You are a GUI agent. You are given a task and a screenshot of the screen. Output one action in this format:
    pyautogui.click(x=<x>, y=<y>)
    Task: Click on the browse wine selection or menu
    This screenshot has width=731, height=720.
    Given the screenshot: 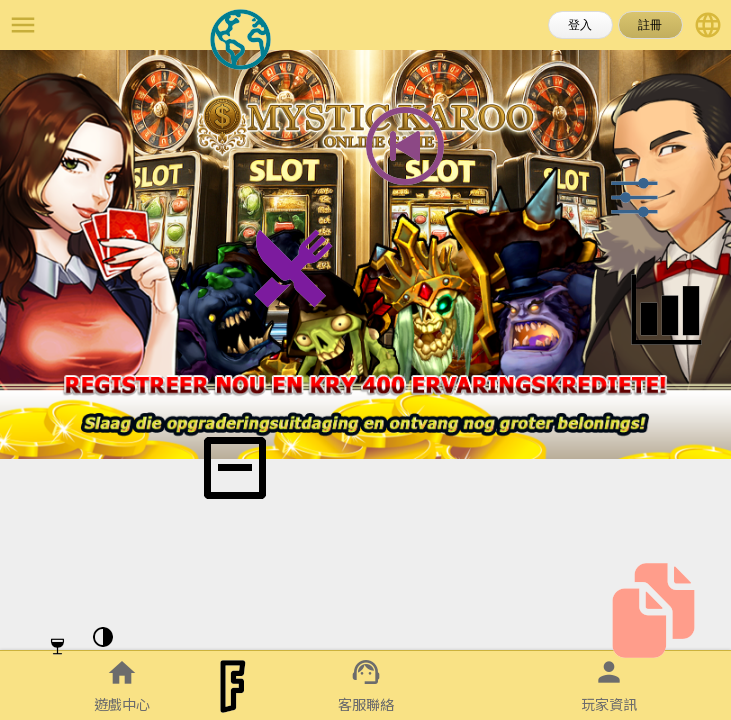 What is the action you would take?
    pyautogui.click(x=57, y=646)
    